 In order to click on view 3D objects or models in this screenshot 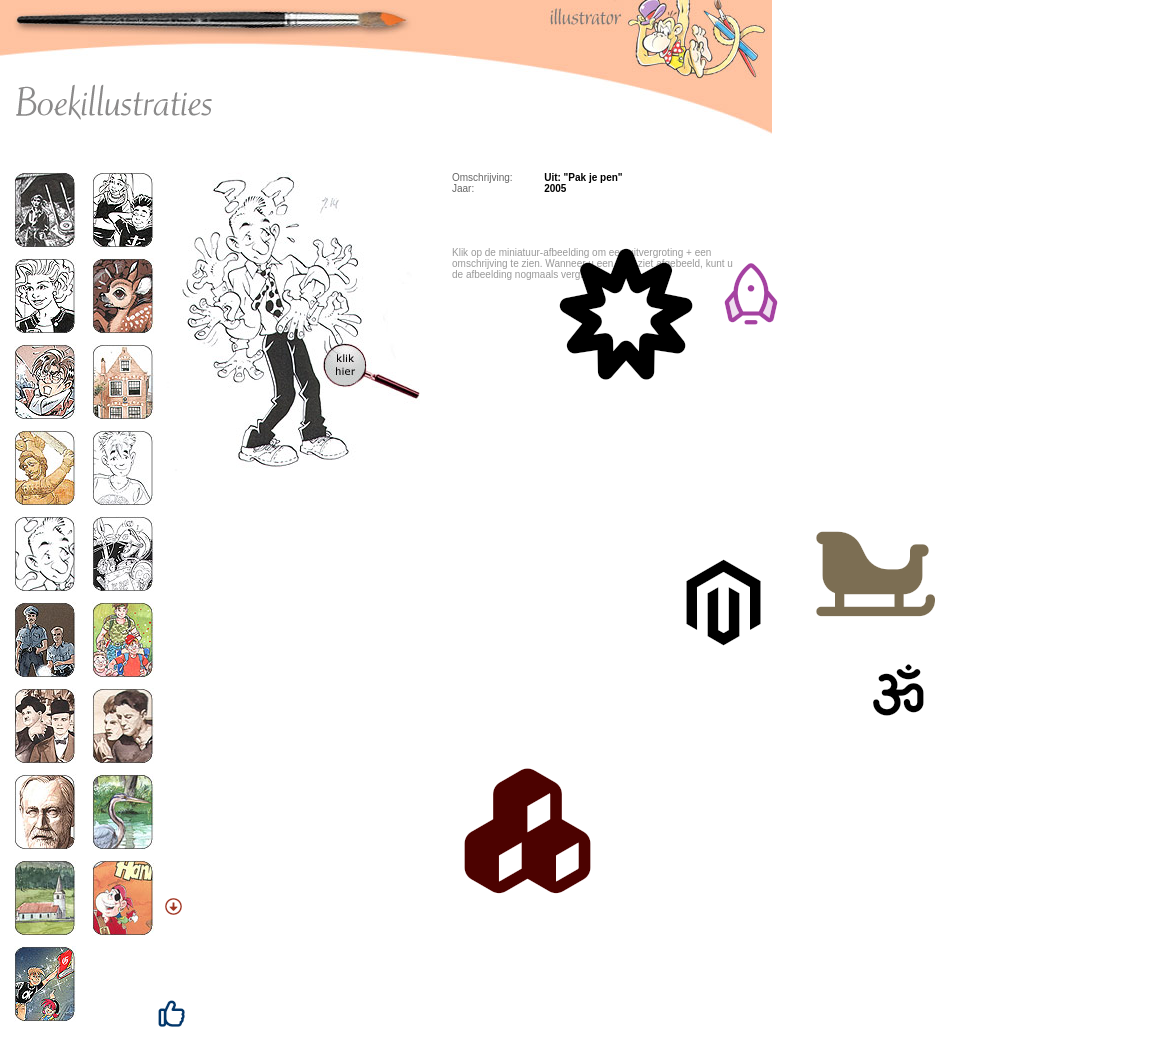, I will do `click(527, 833)`.